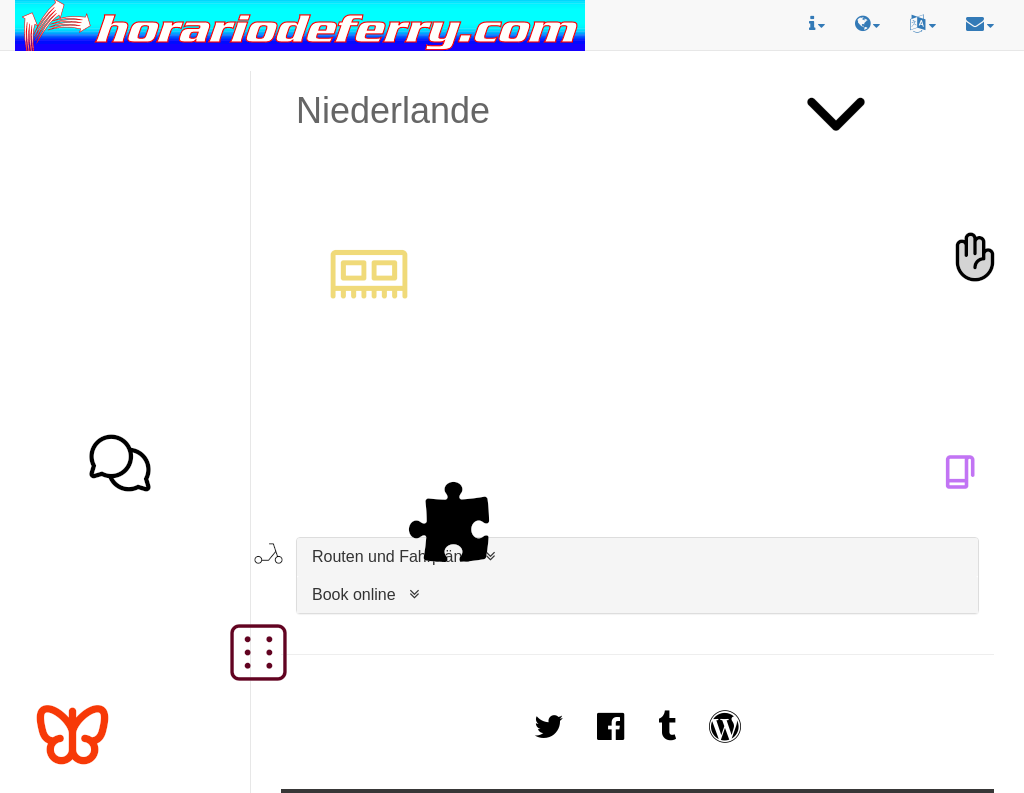 The image size is (1024, 793). What do you see at coordinates (72, 733) in the screenshot?
I see `indicates a transformation or metamorphosis feature` at bounding box center [72, 733].